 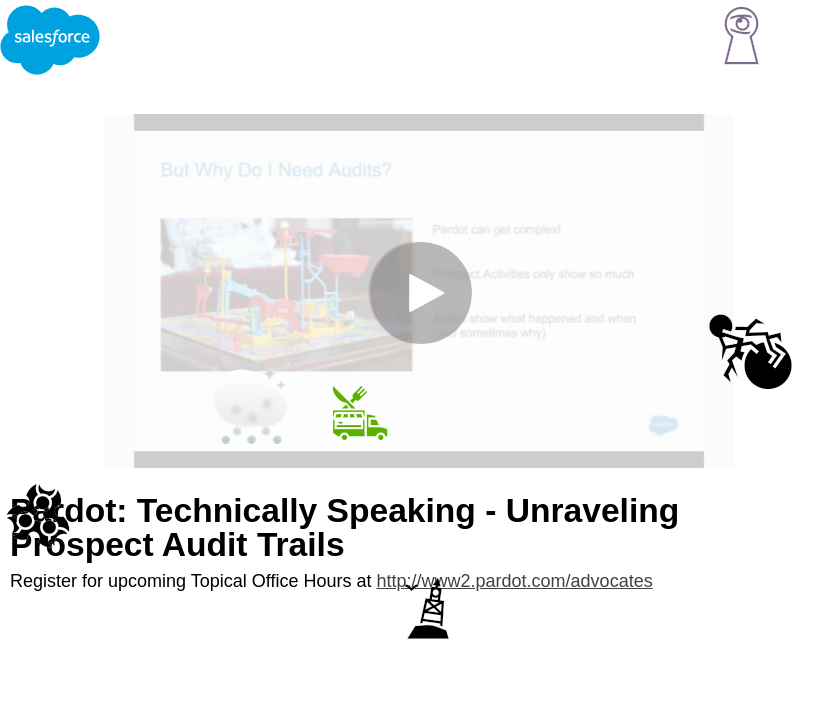 What do you see at coordinates (37, 515) in the screenshot?
I see `a throwing star or shuriken weapon in a game inventory` at bounding box center [37, 515].